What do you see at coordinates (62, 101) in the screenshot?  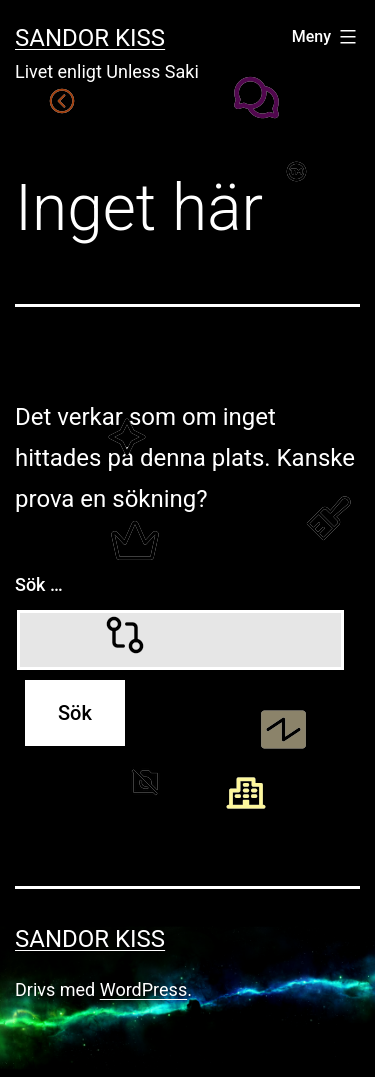 I see `go back to the previous screen` at bounding box center [62, 101].